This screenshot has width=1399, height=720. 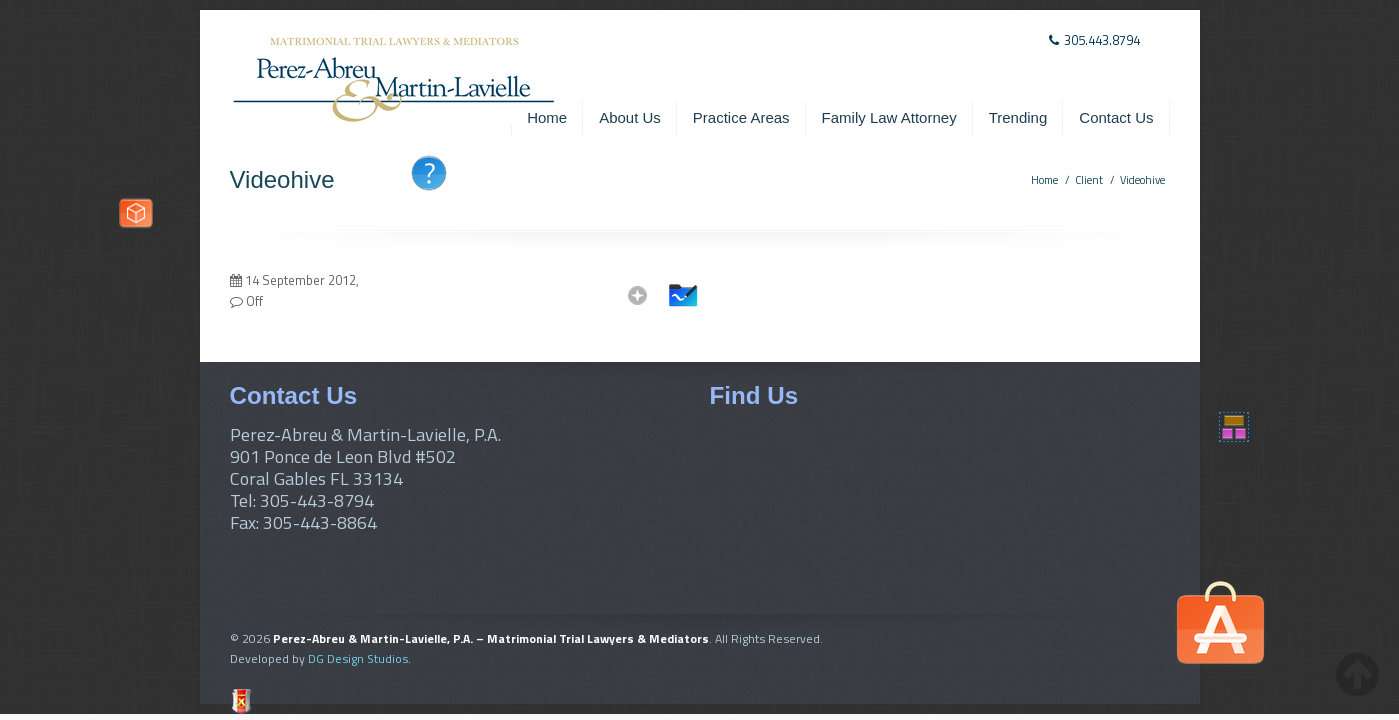 What do you see at coordinates (136, 212) in the screenshot?
I see `open a 3D model file` at bounding box center [136, 212].